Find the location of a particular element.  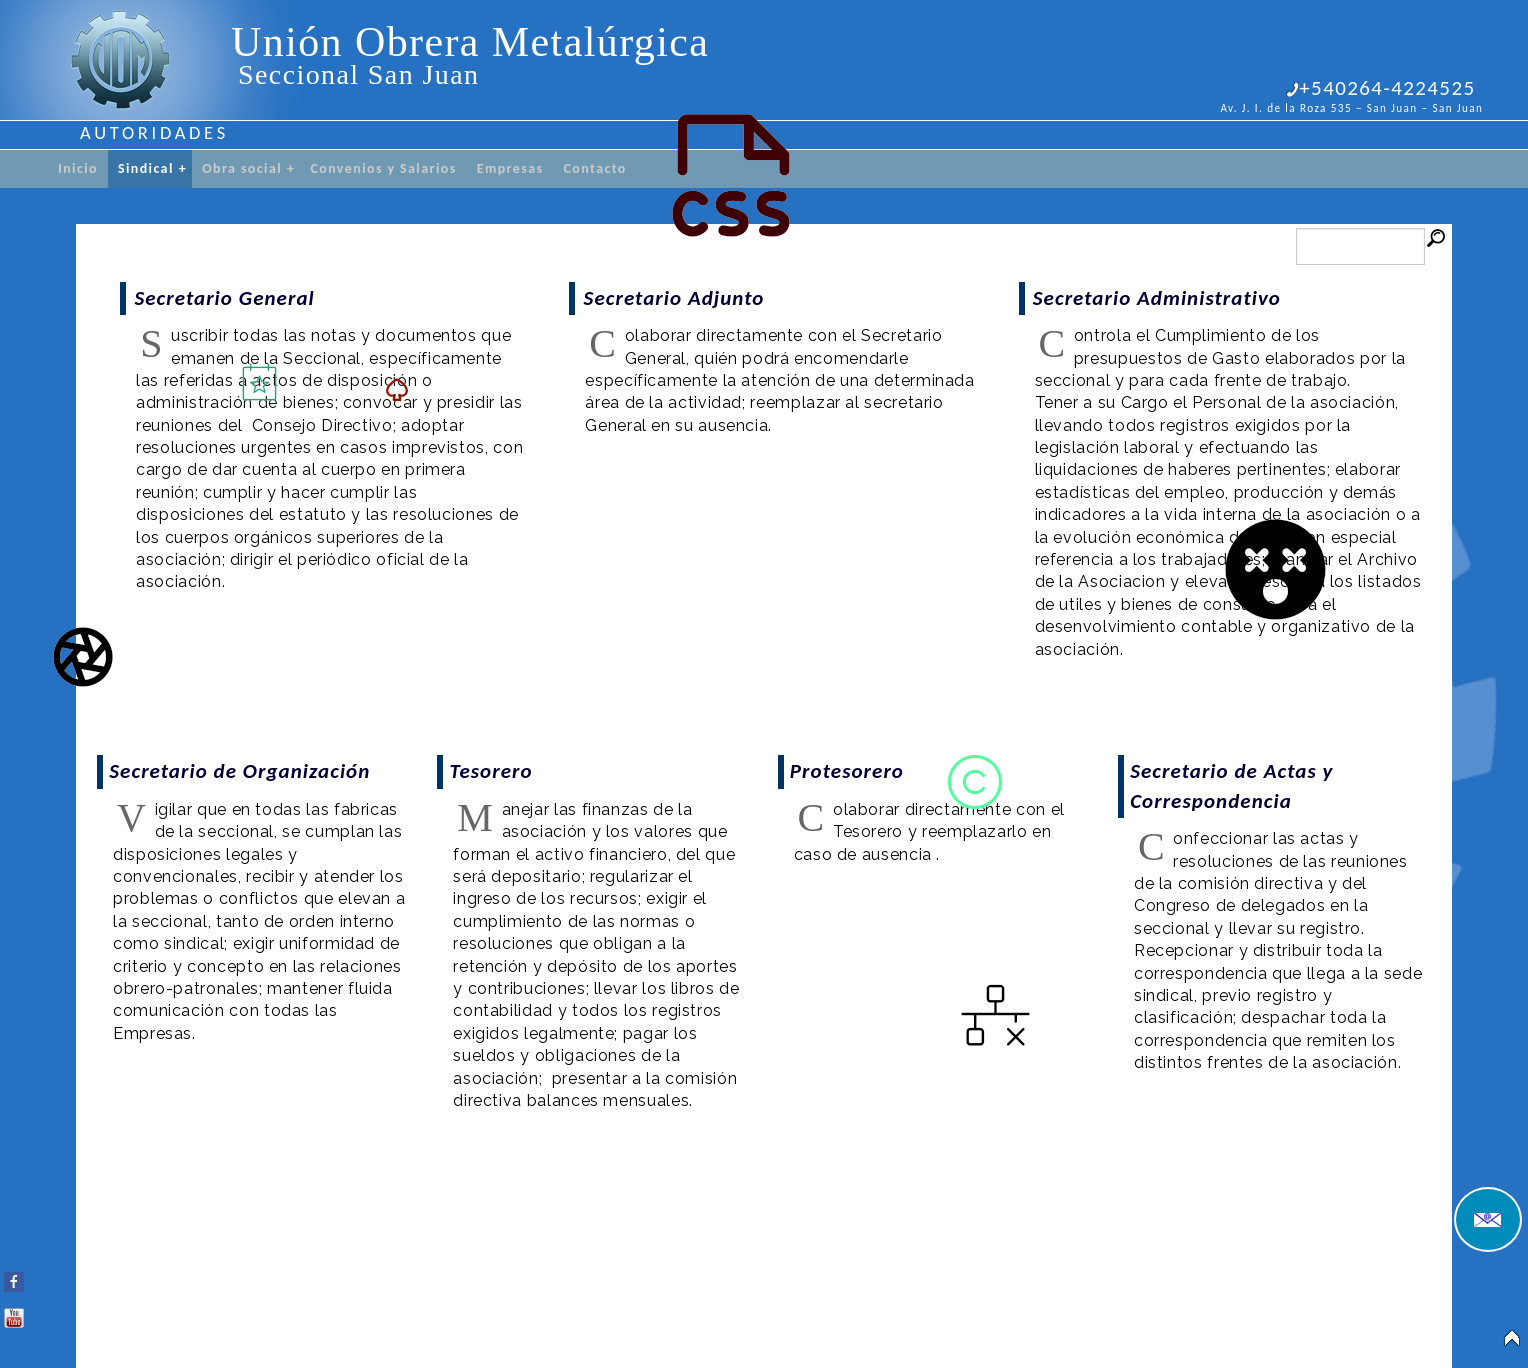

adjust camera aperture settings is located at coordinates (83, 657).